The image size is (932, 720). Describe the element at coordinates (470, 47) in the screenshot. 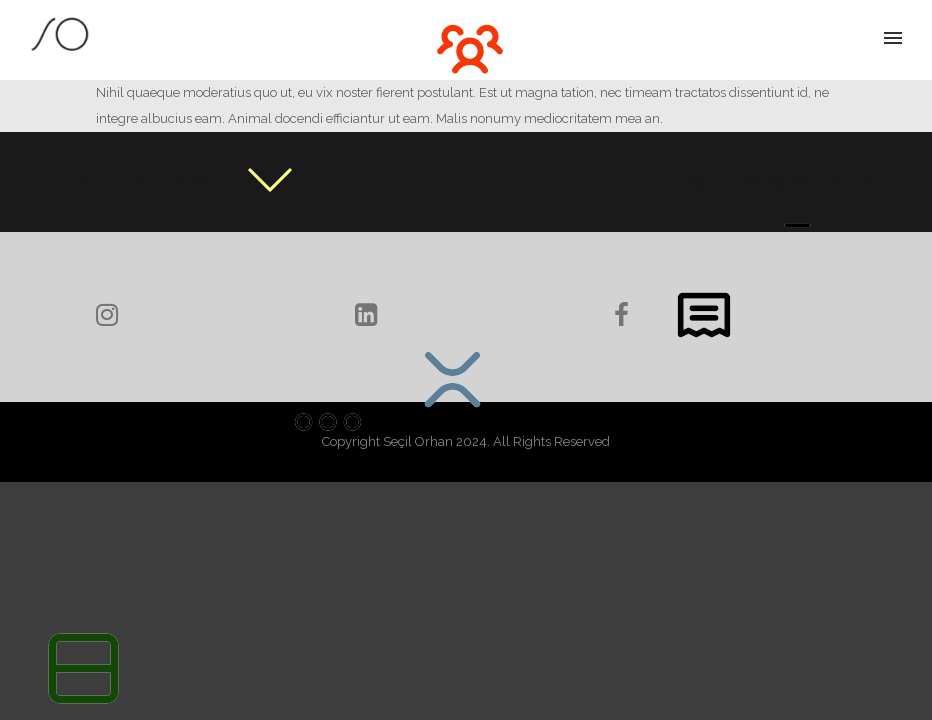

I see `view group members or team` at that location.